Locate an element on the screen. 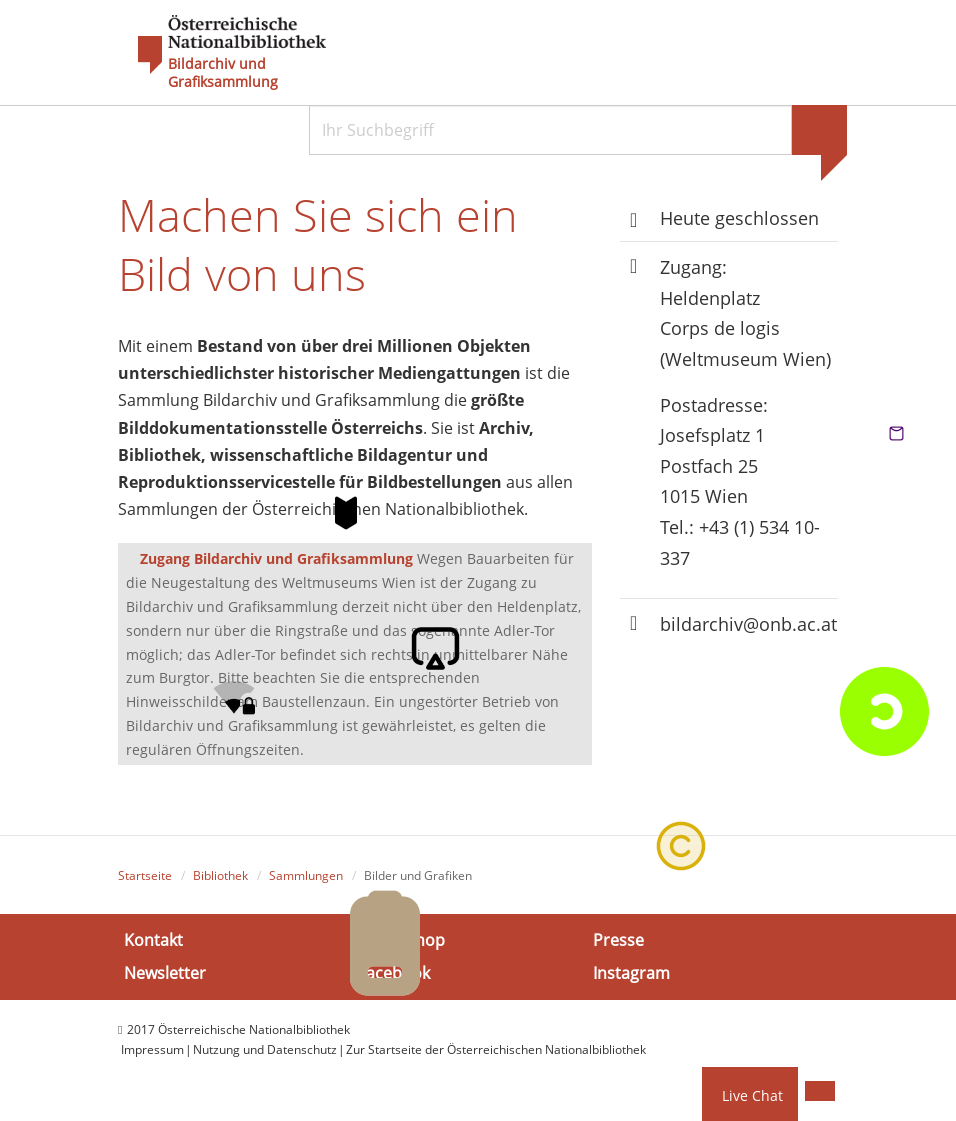  indicates low battery level is located at coordinates (385, 943).